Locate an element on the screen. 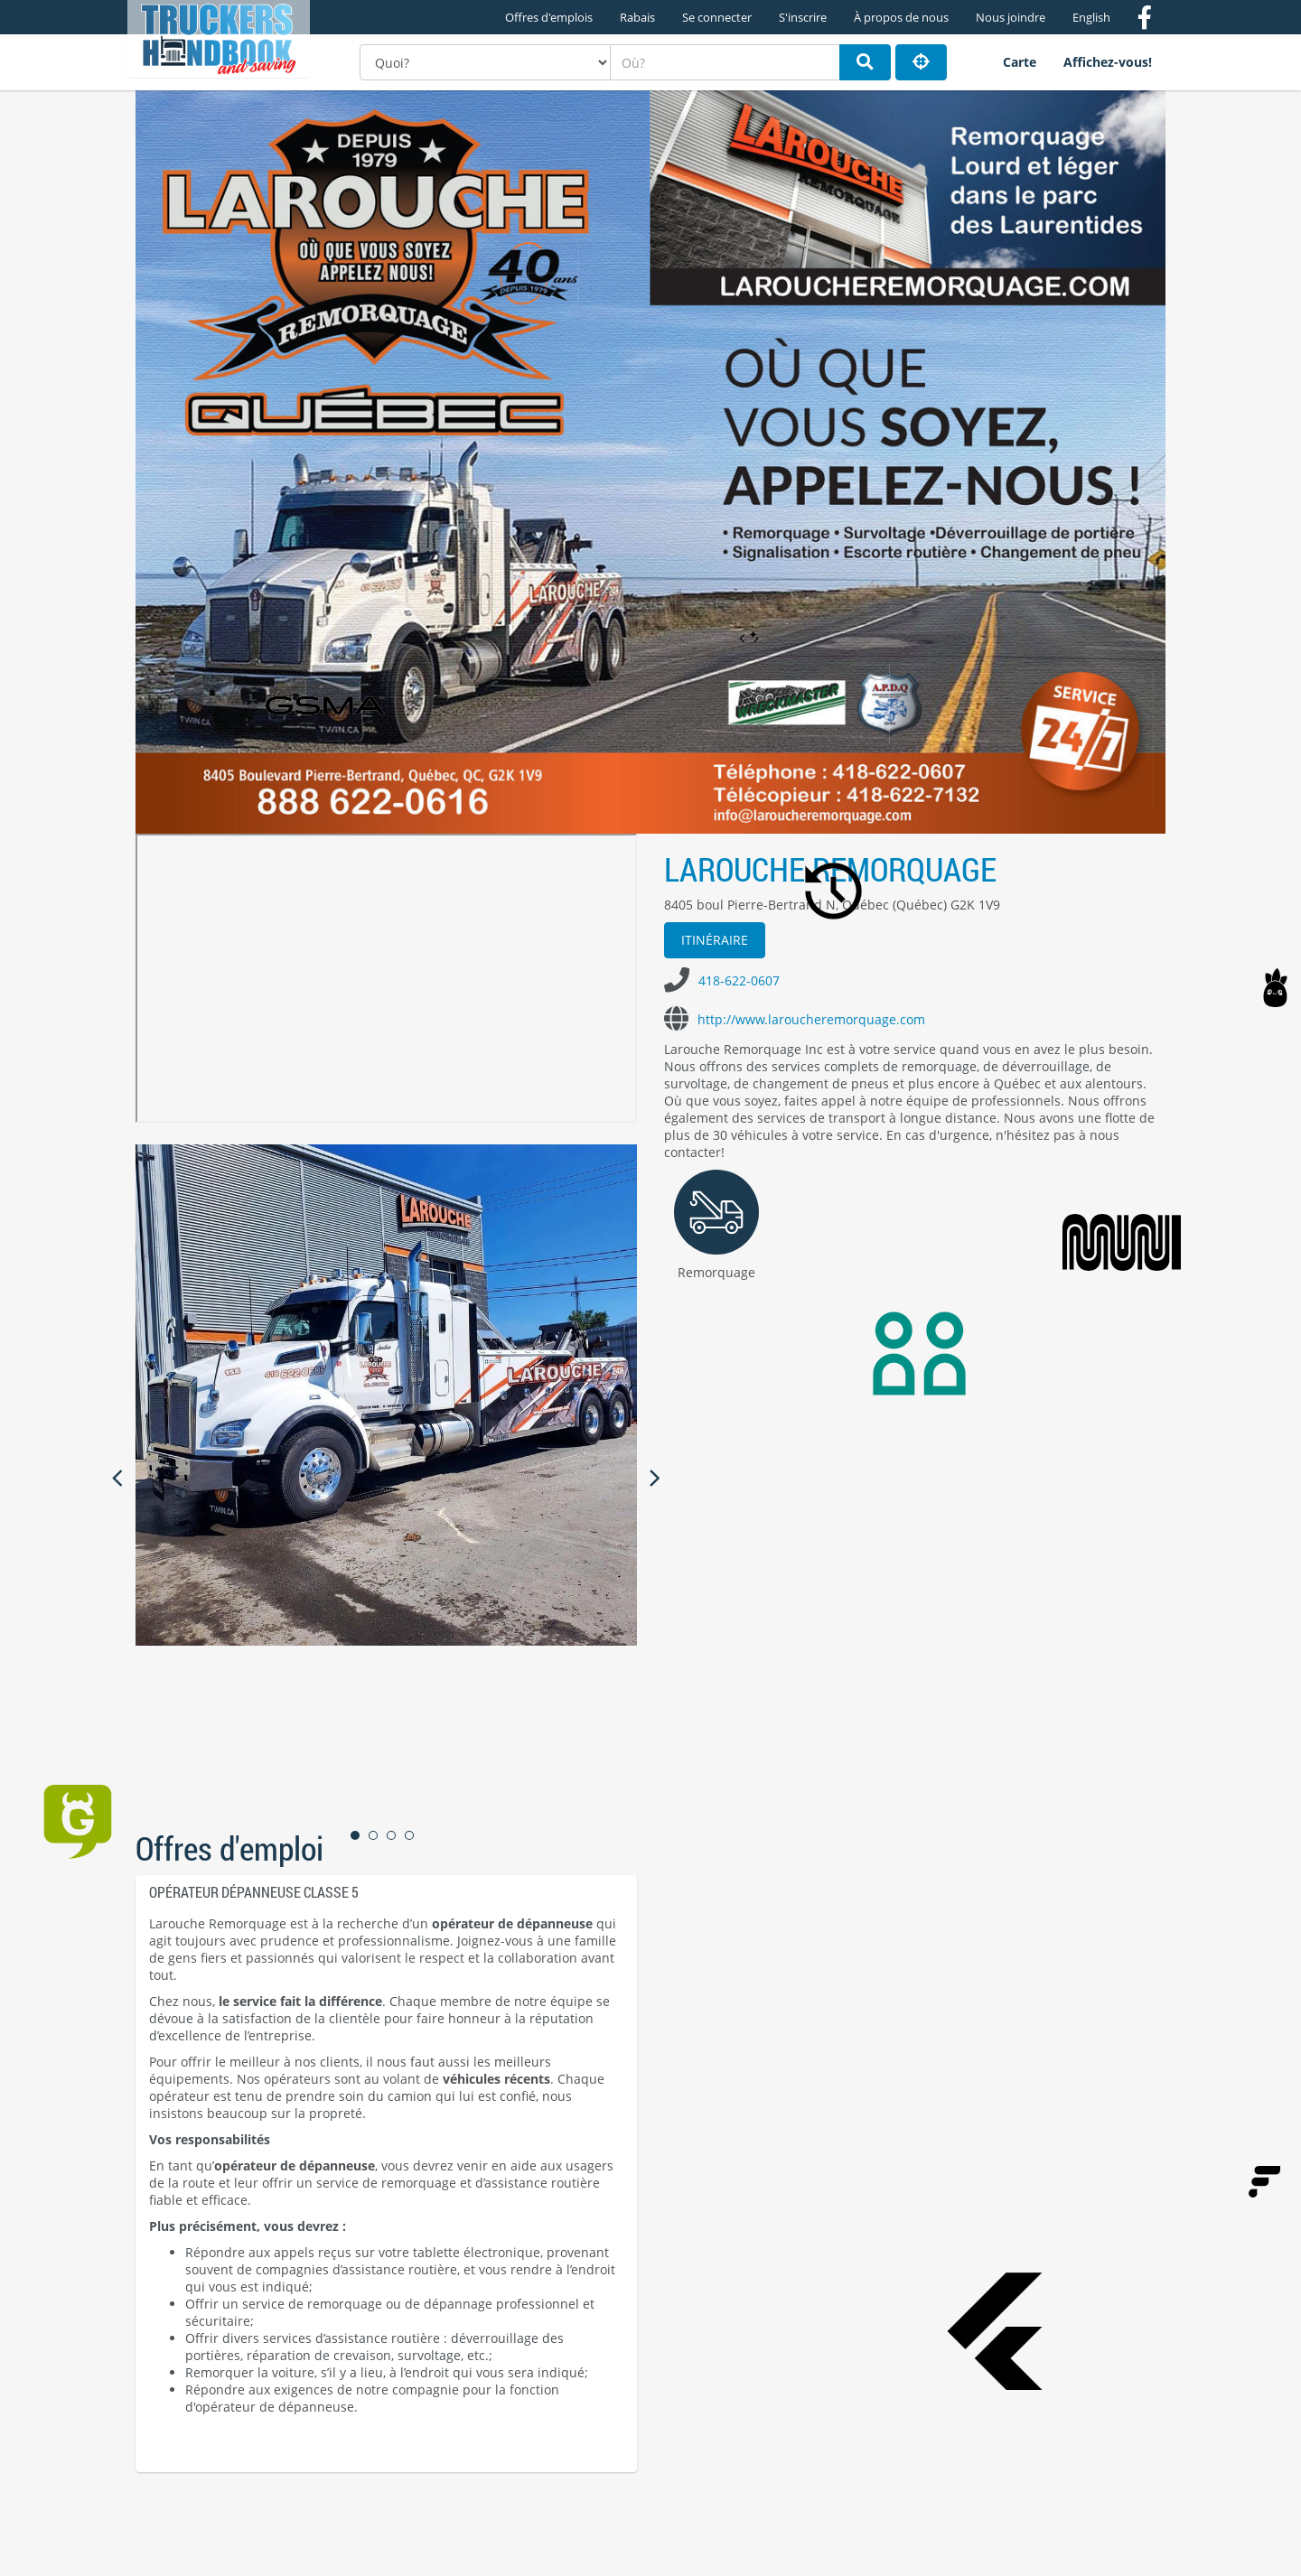 The width and height of the screenshot is (1301, 2576). flat.io logo is located at coordinates (1264, 2181).